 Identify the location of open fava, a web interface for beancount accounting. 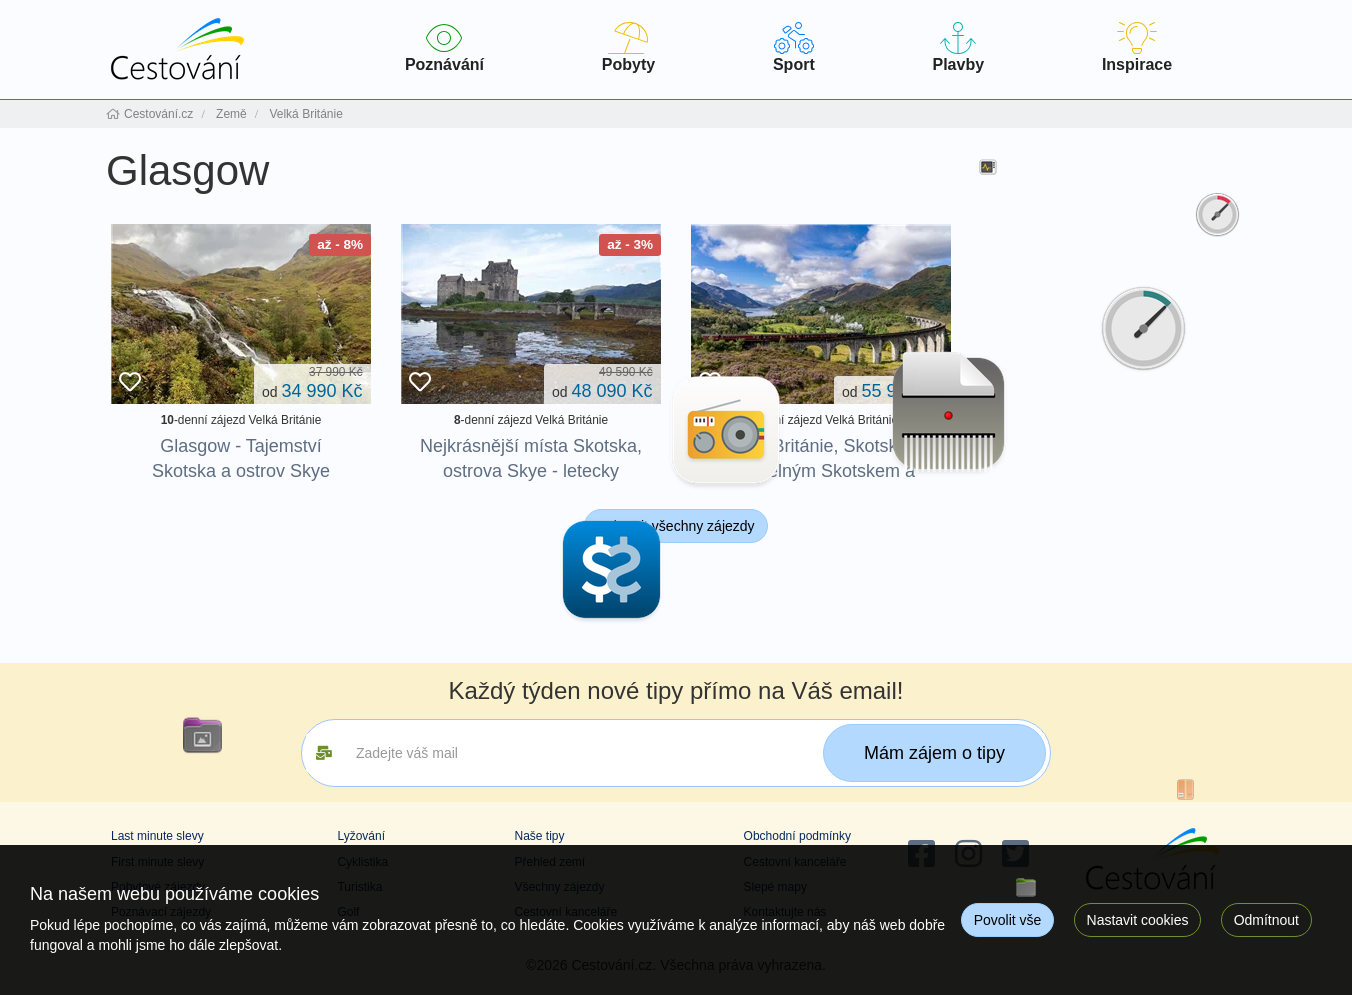
(611, 569).